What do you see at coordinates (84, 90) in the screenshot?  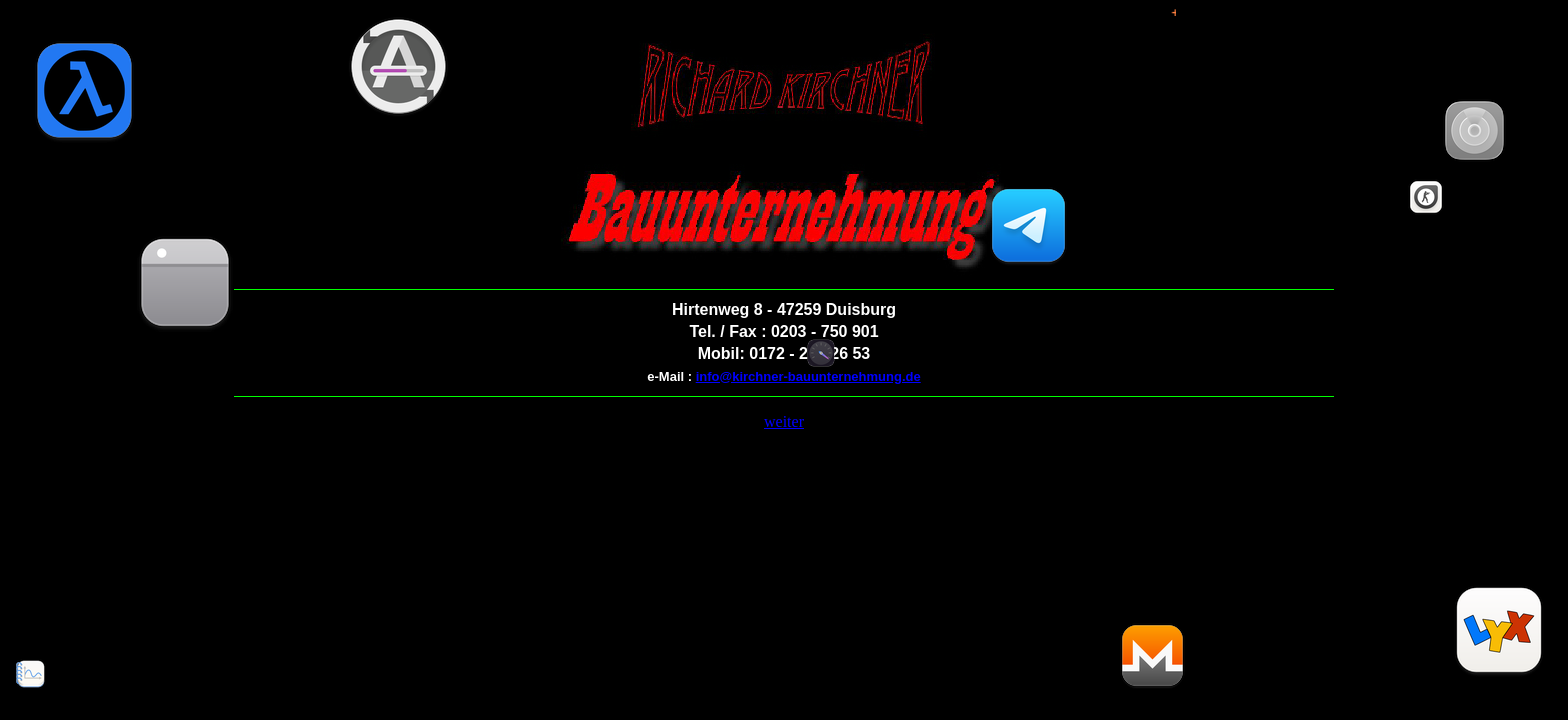 I see `launch half-life: blue shift game` at bounding box center [84, 90].